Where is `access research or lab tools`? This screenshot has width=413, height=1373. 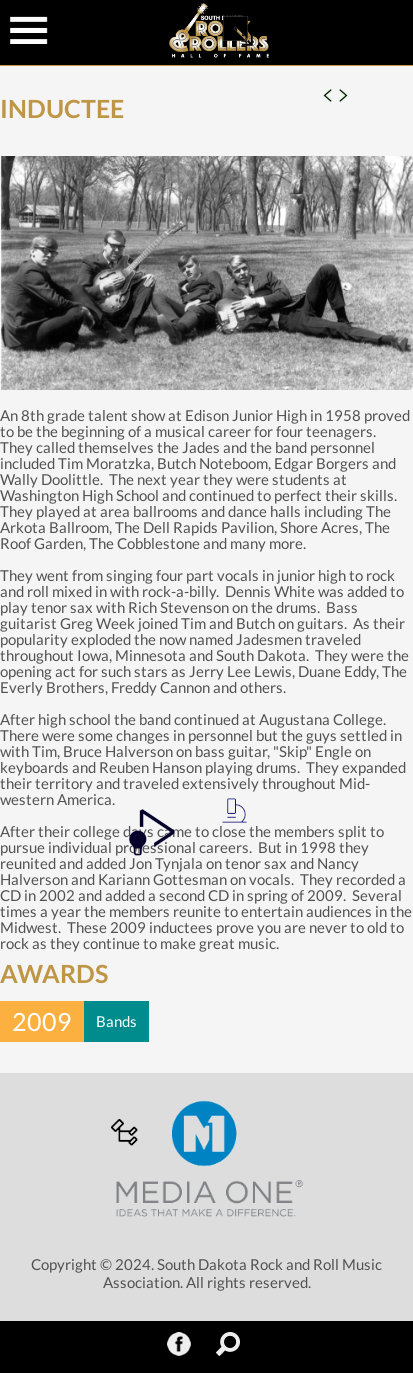
access research or lab tools is located at coordinates (234, 811).